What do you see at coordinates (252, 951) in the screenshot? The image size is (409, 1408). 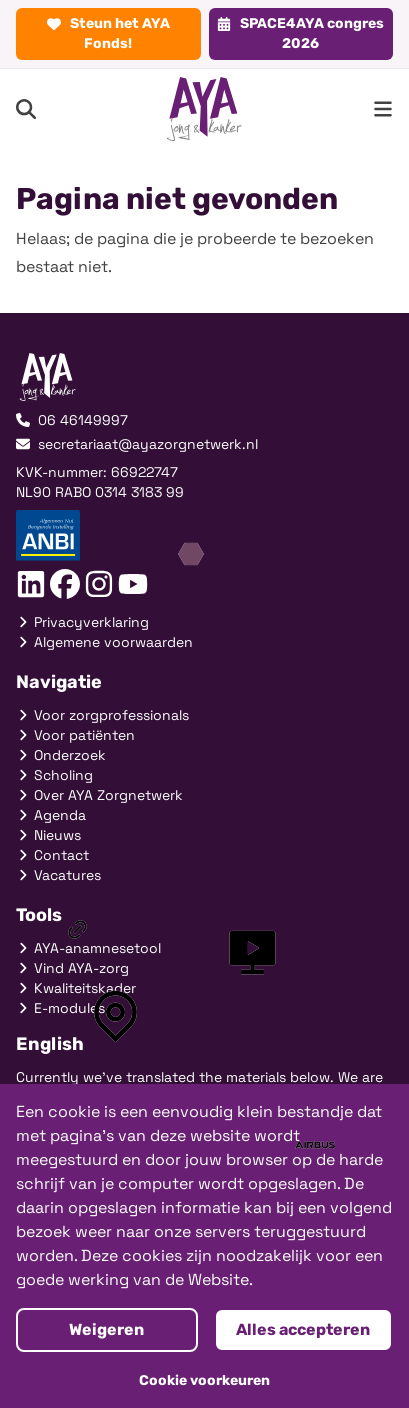 I see `start a presentation slideshow` at bounding box center [252, 951].